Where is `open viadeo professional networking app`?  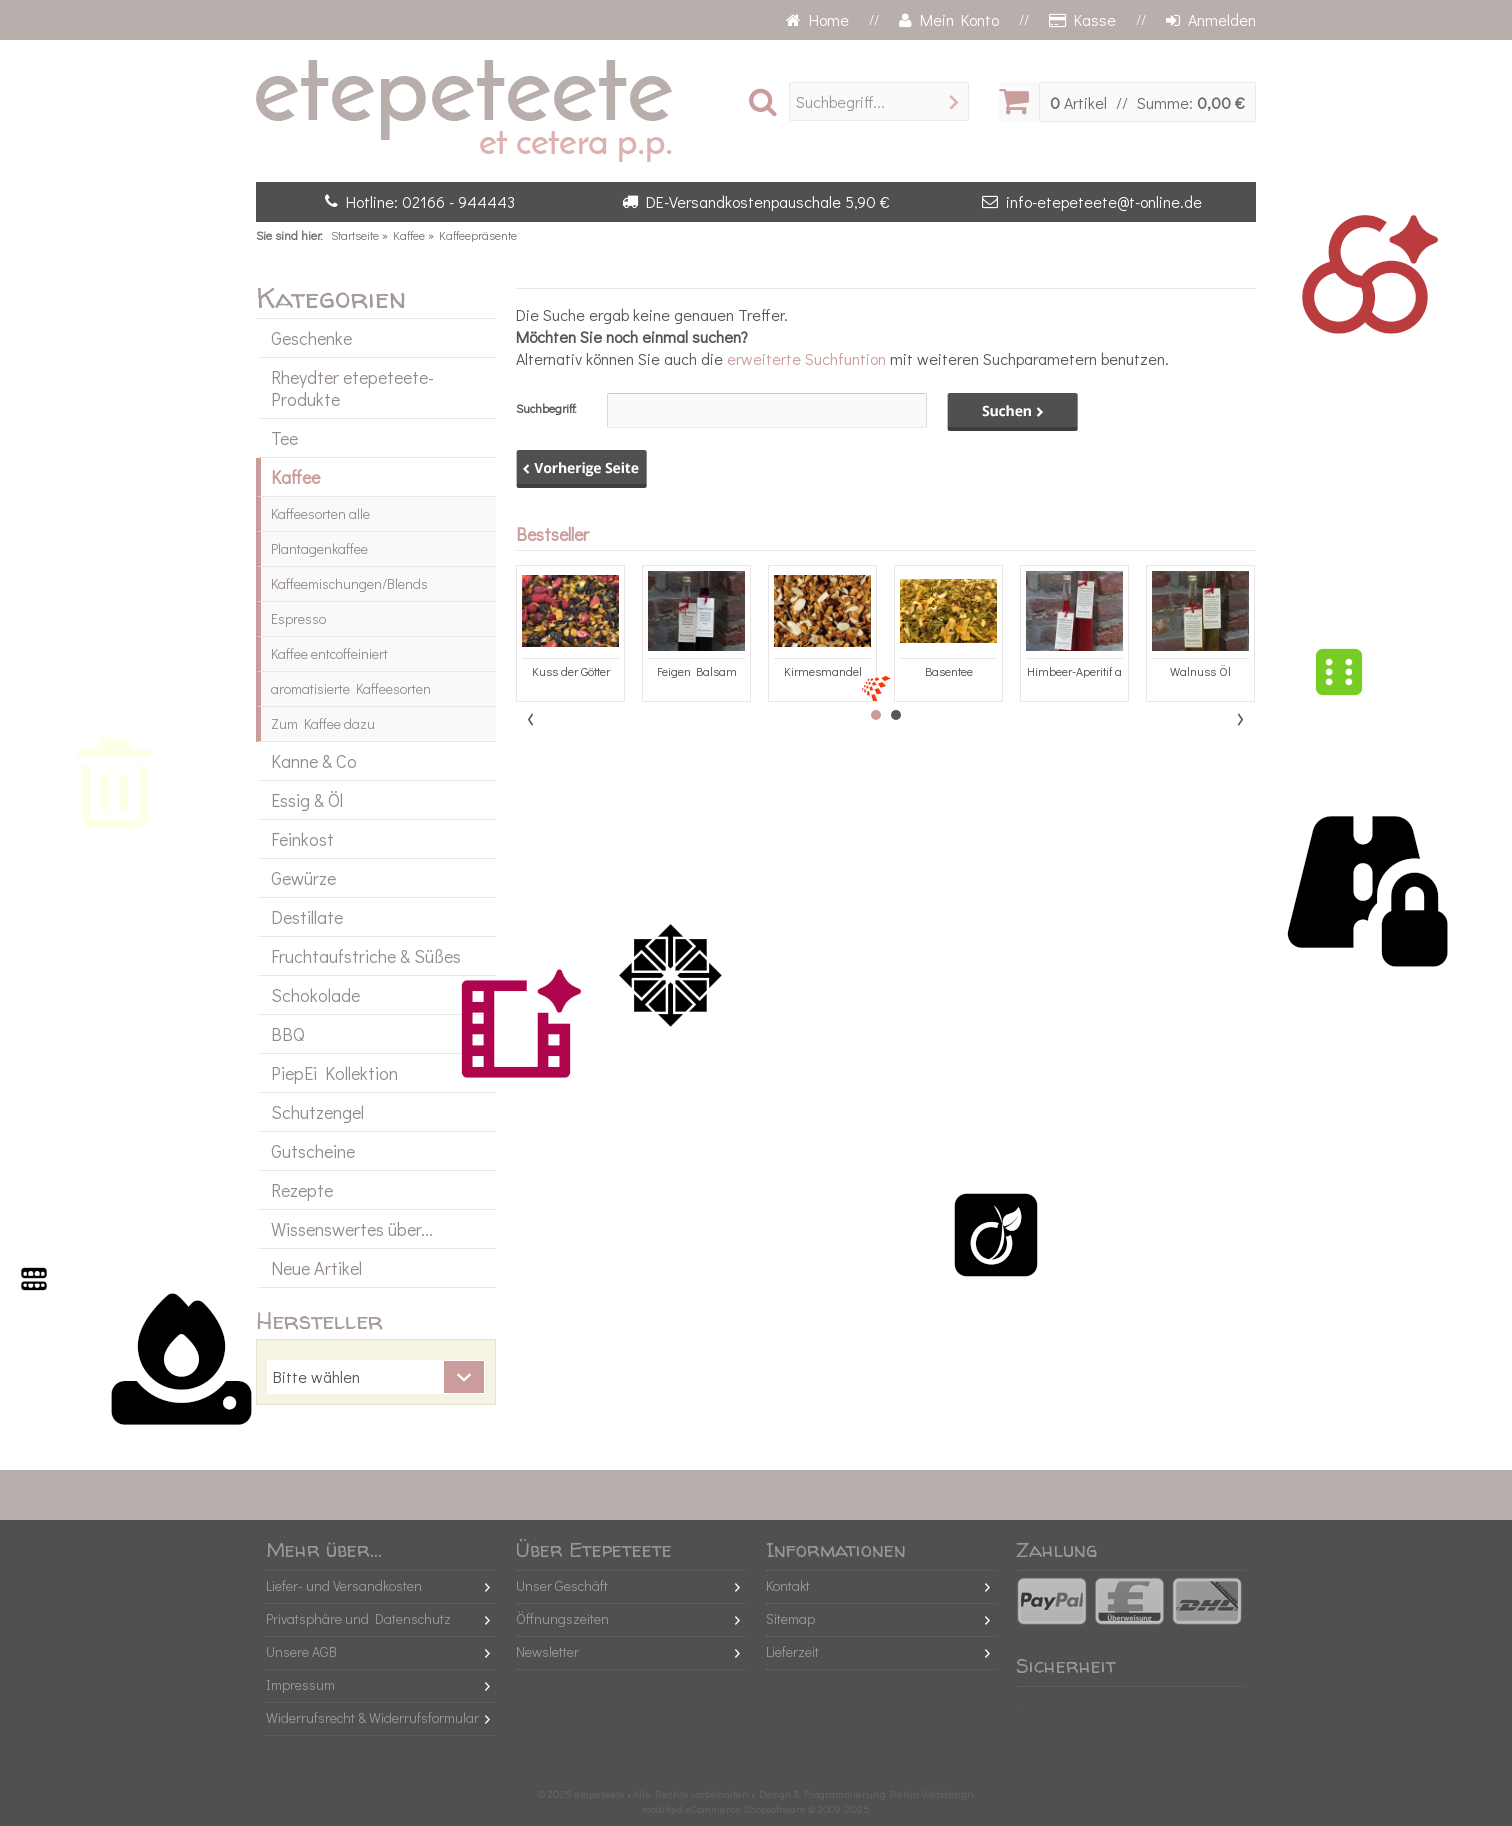
open viadeo professional networking app is located at coordinates (996, 1235).